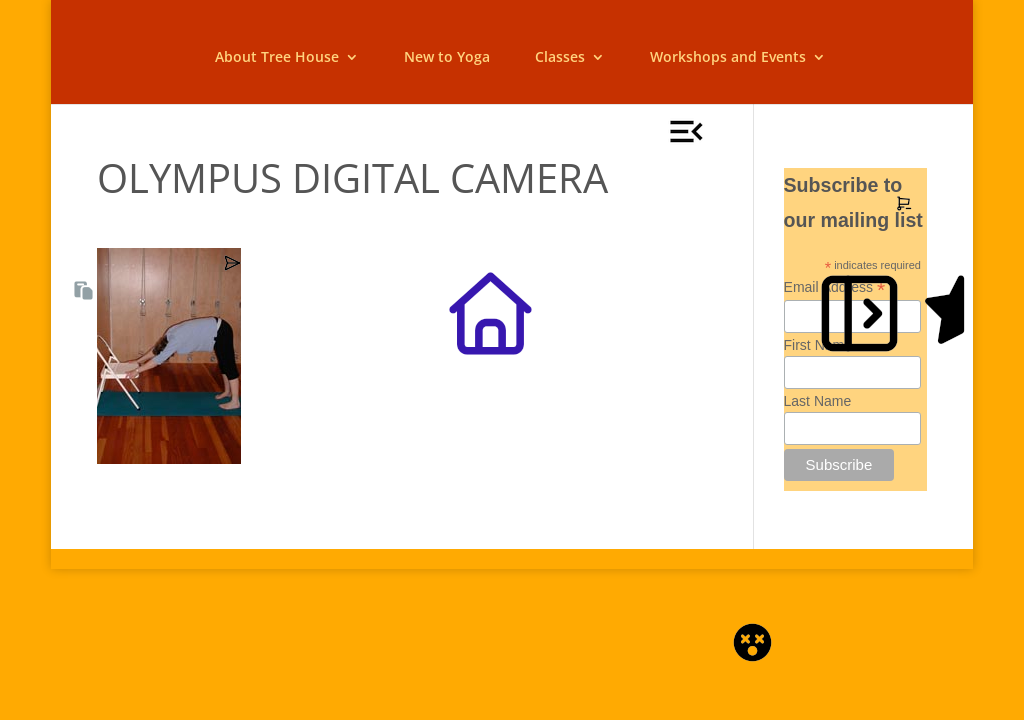 The height and width of the screenshot is (720, 1024). Describe the element at coordinates (859, 313) in the screenshot. I see `expand the left sidebar panel` at that location.